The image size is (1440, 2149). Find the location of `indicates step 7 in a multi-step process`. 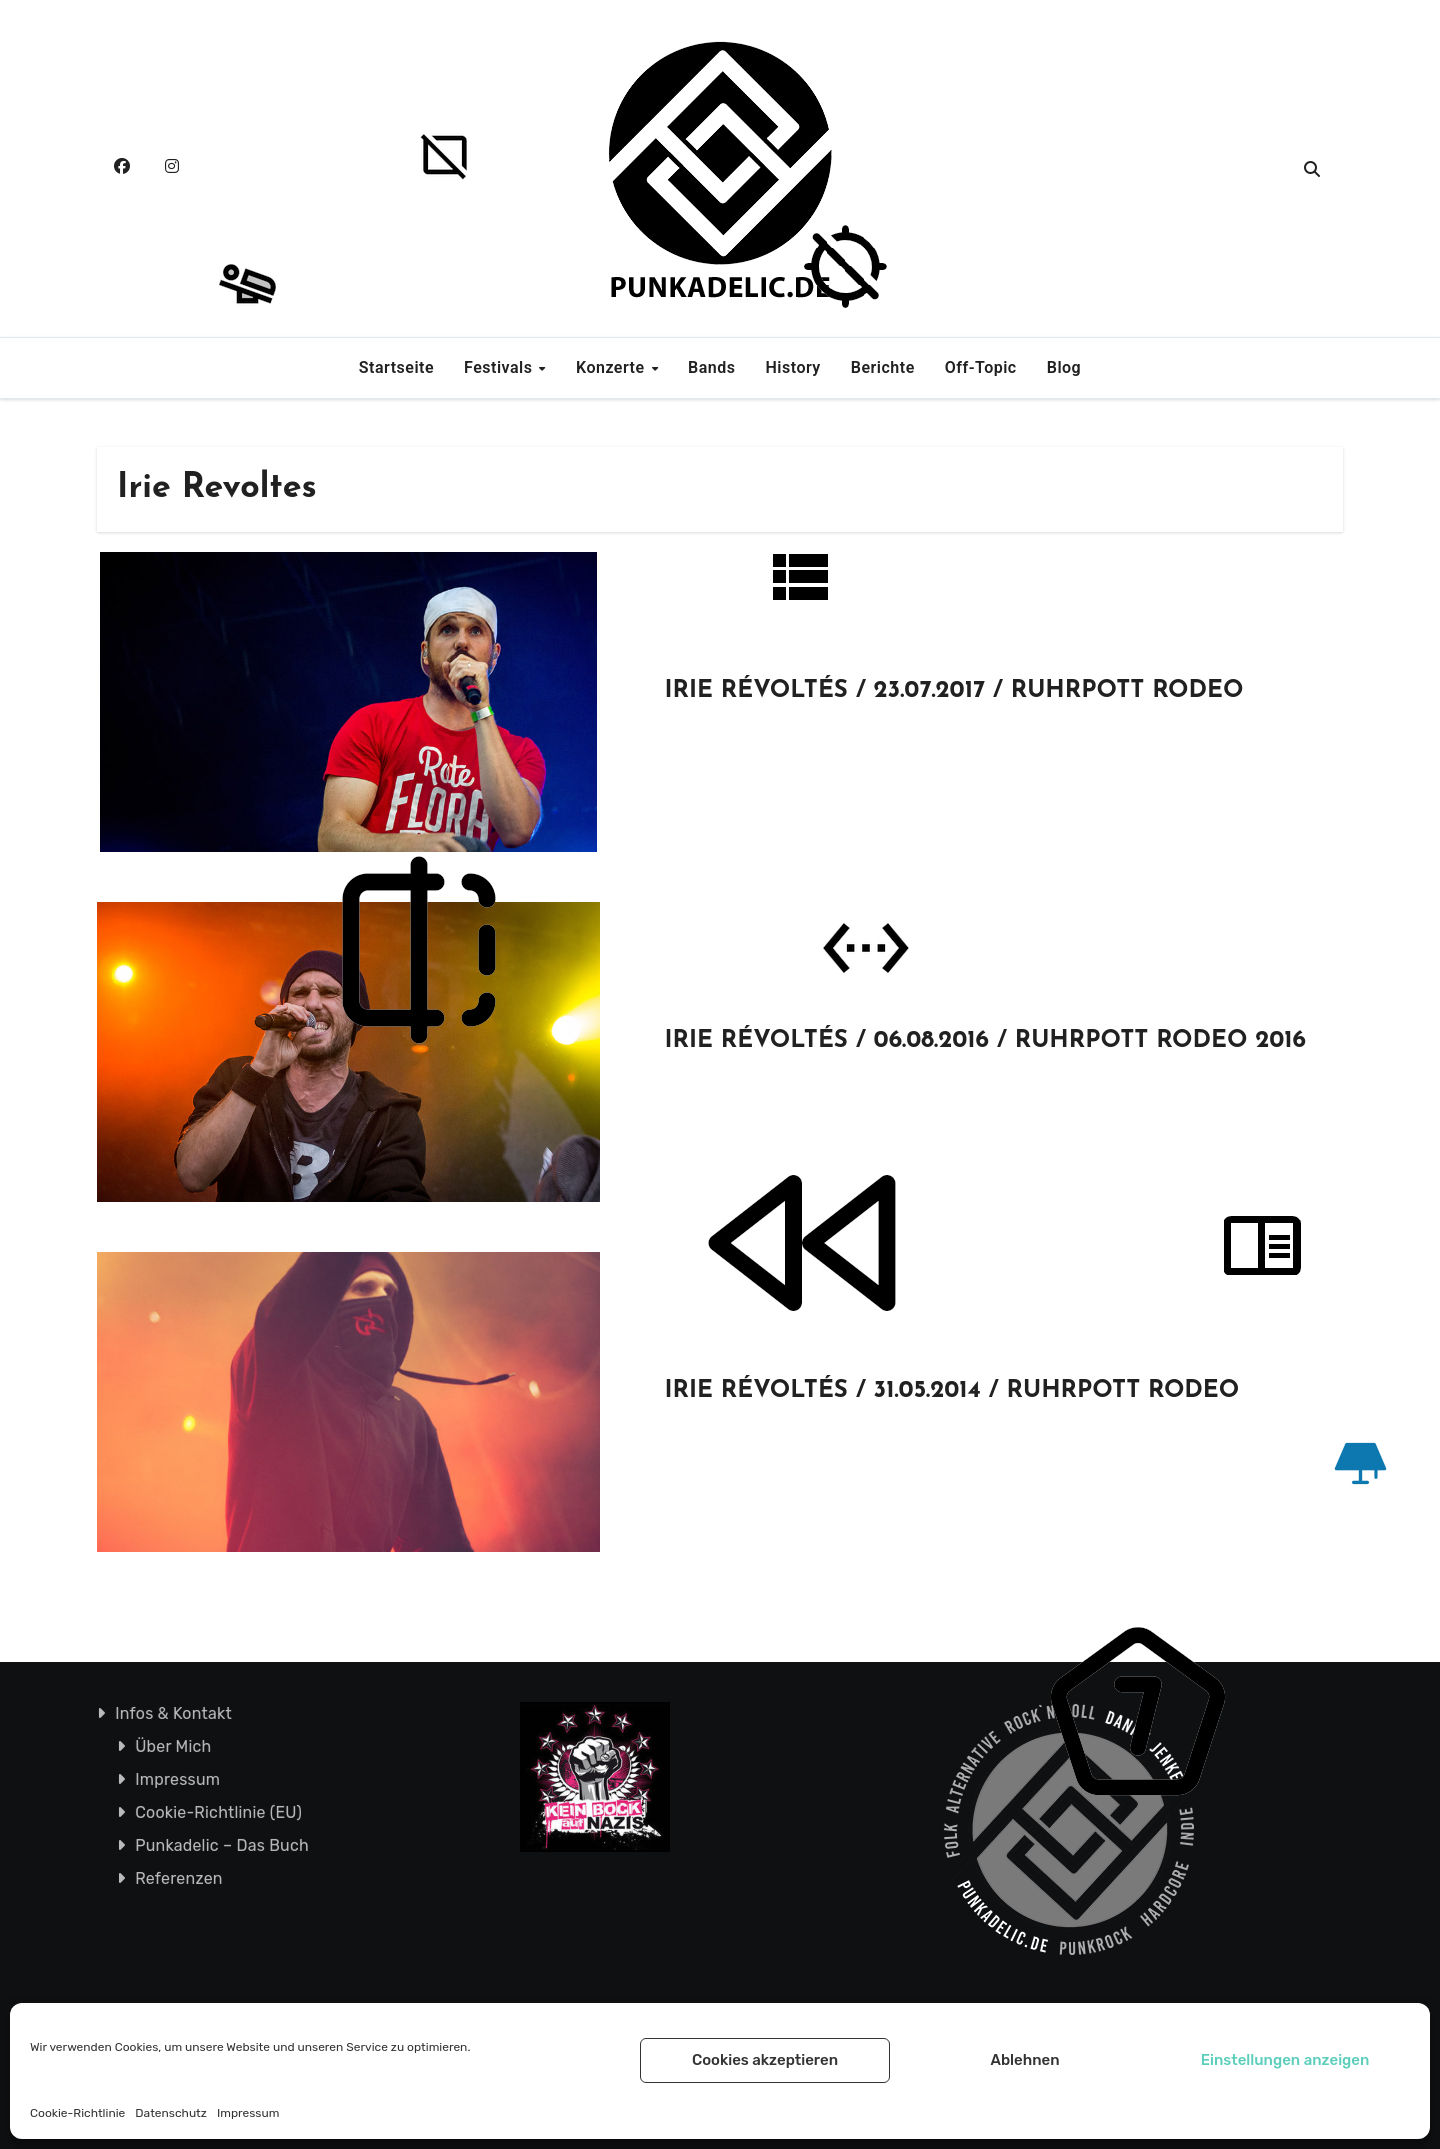

indicates step 7 in a multi-step process is located at coordinates (1138, 1716).